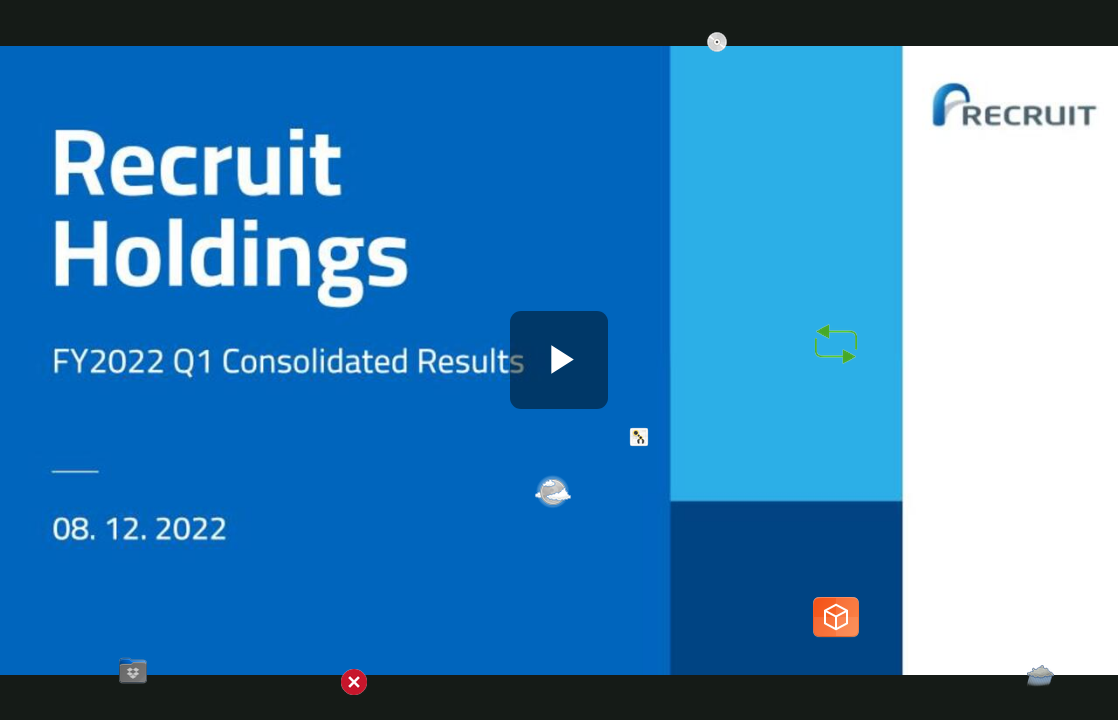  What do you see at coordinates (639, 437) in the screenshot?
I see `open the builder app for development projects` at bounding box center [639, 437].